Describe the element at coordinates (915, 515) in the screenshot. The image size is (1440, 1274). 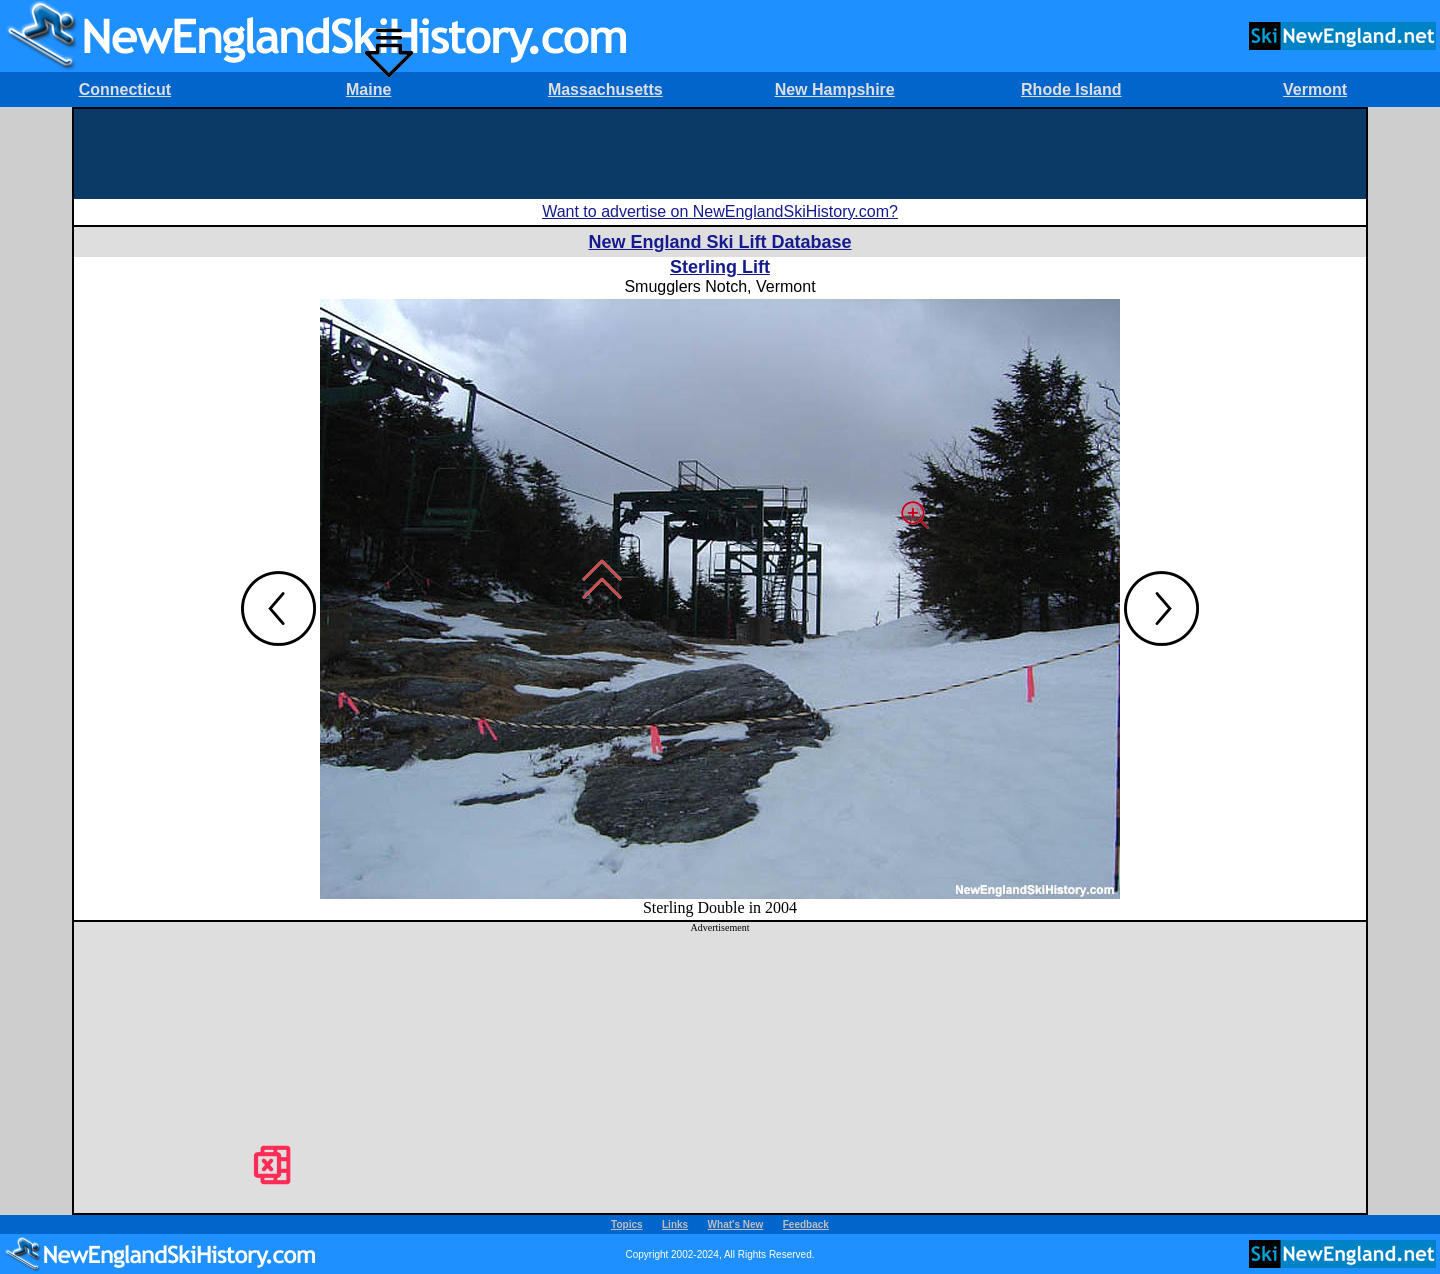
I see `zoom in on content` at that location.